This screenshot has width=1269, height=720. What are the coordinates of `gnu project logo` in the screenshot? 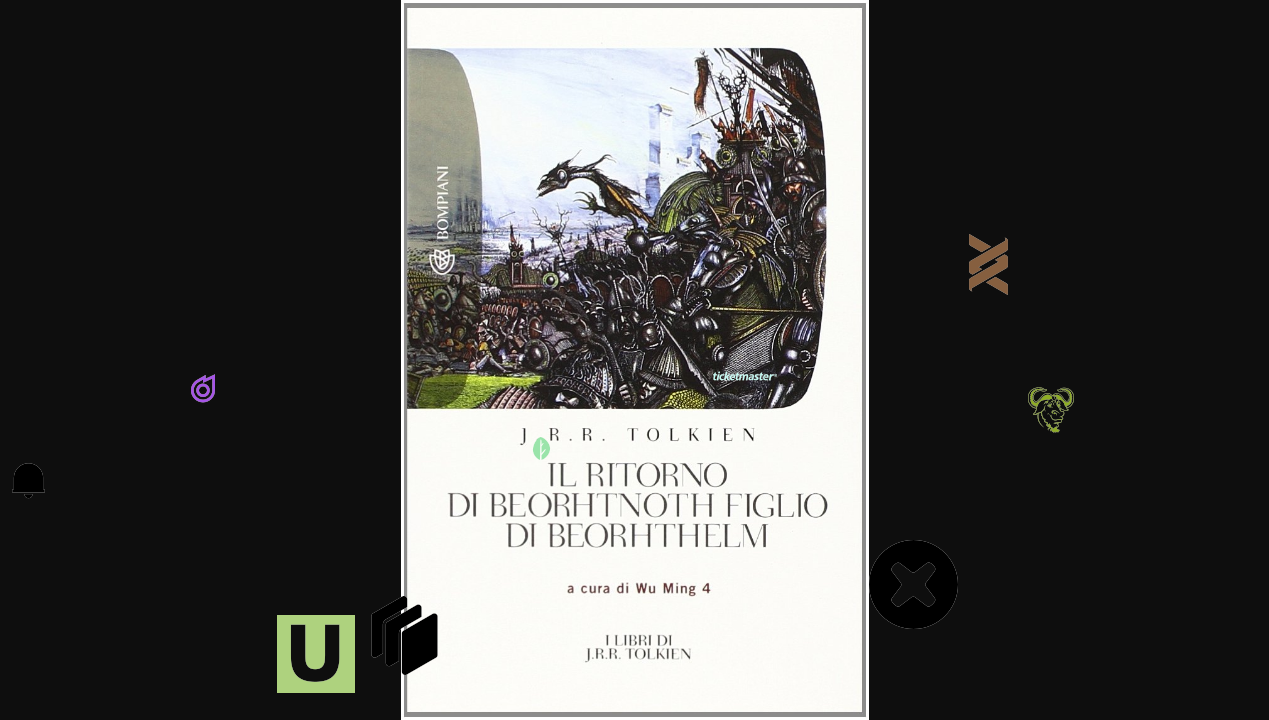 It's located at (1051, 410).